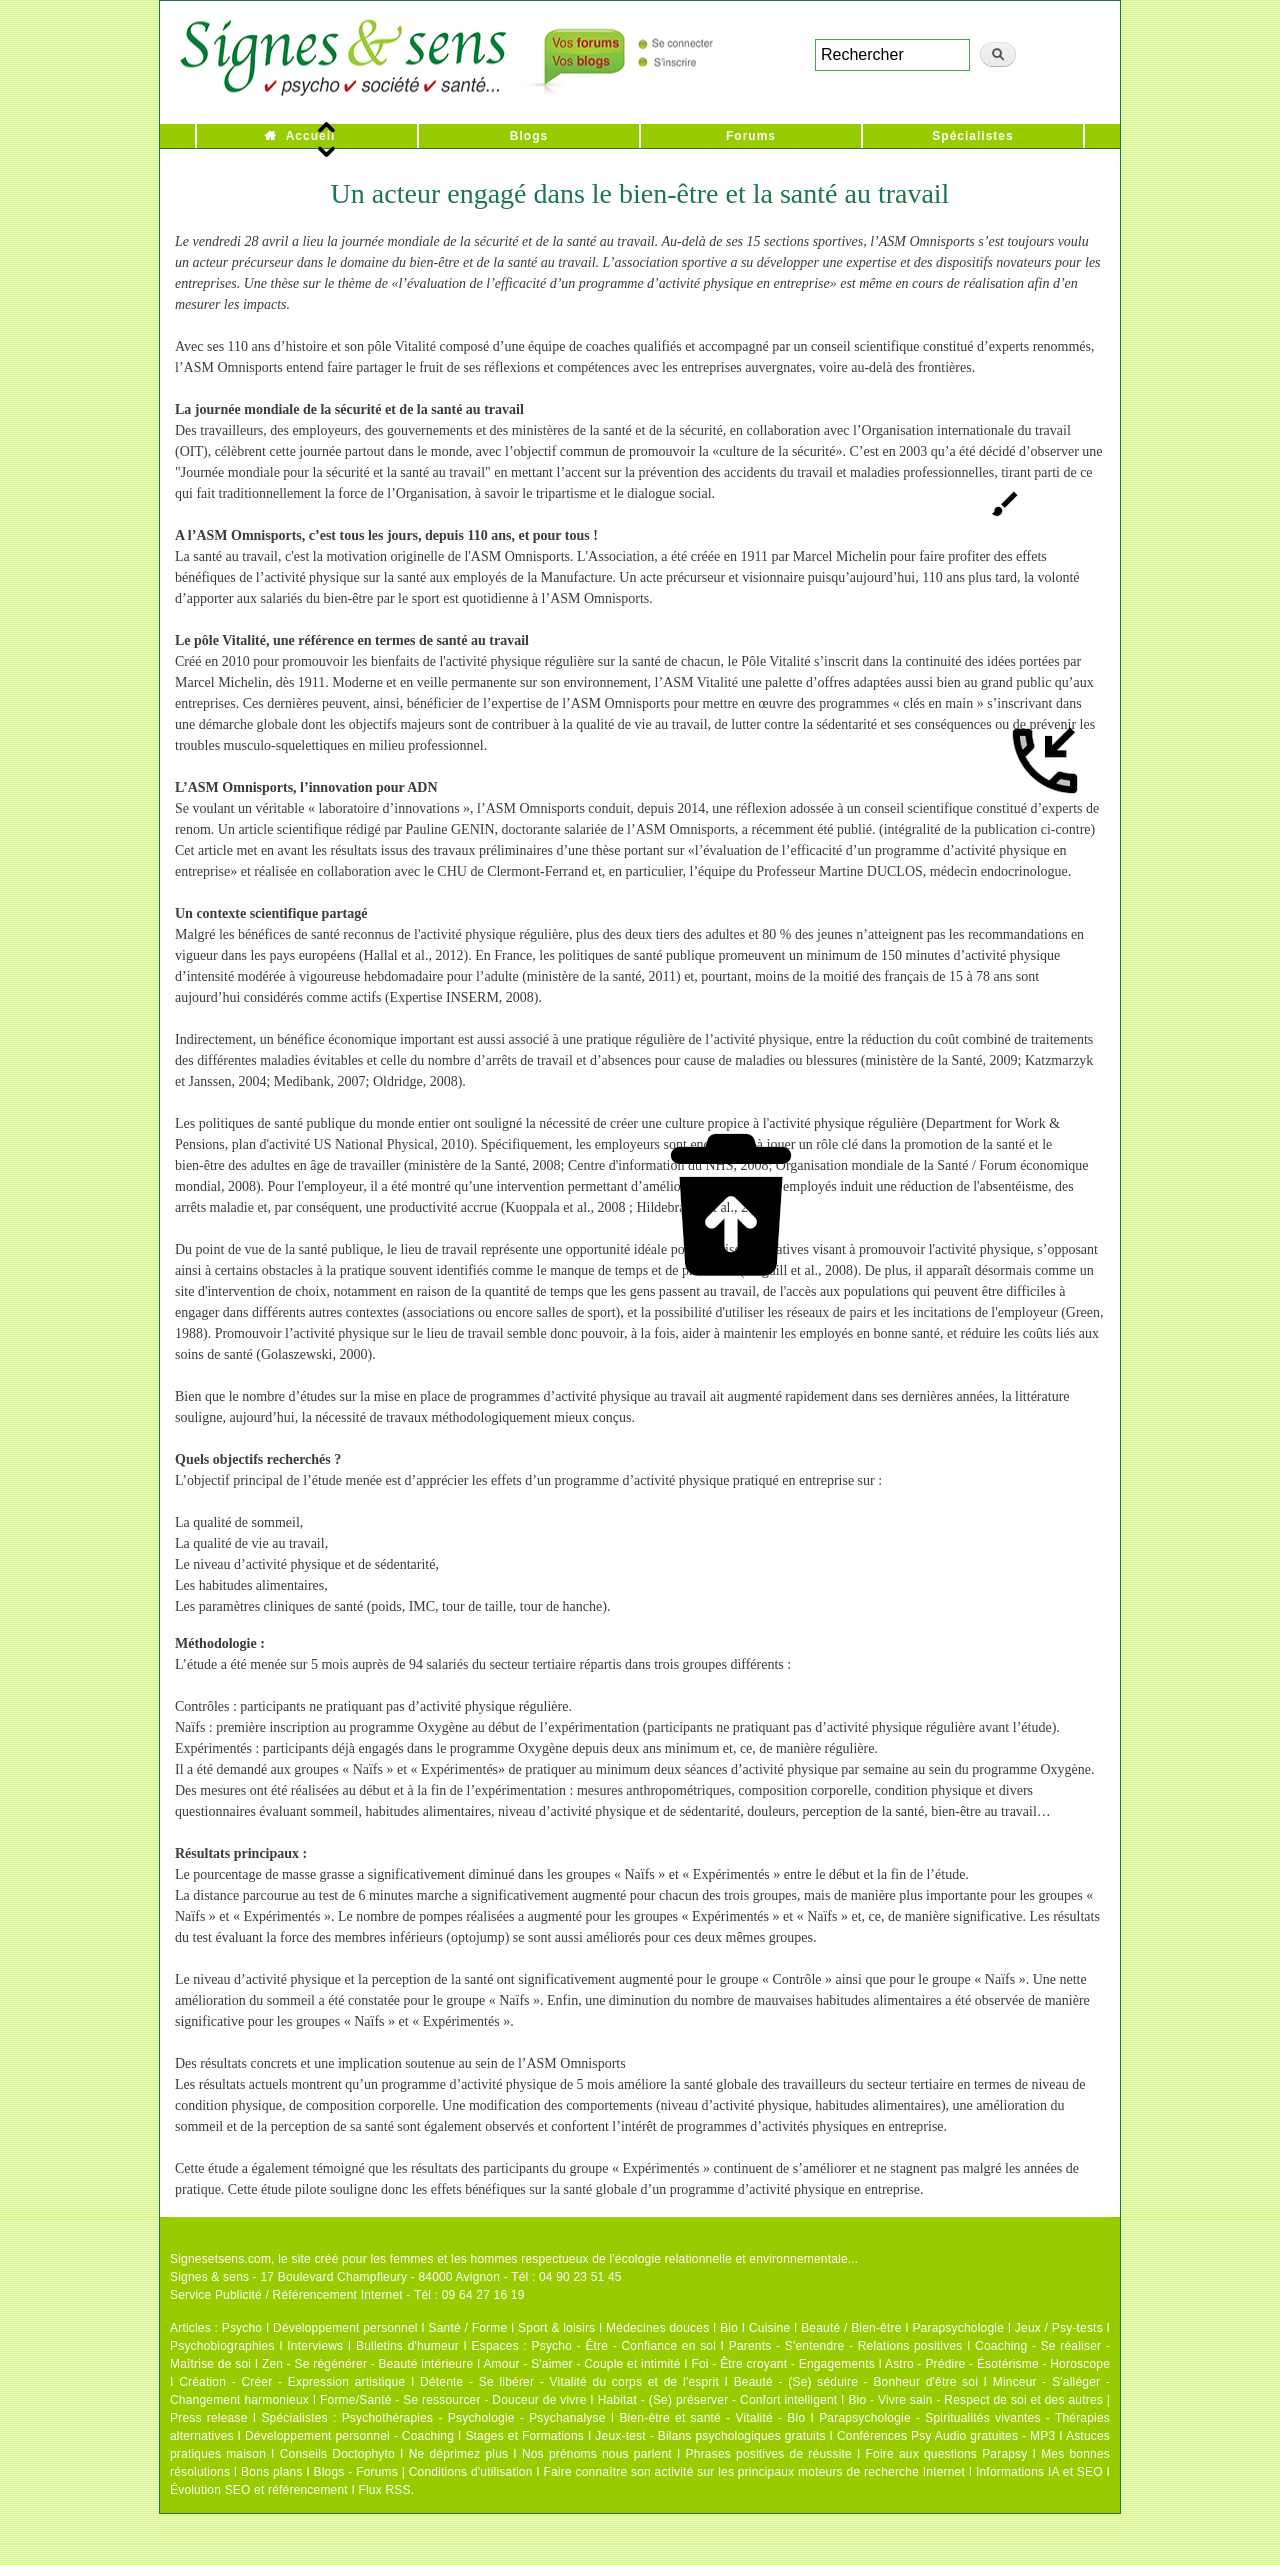 This screenshot has height=2565, width=1280. I want to click on indicates an incoming call or callback request, so click(1045, 761).